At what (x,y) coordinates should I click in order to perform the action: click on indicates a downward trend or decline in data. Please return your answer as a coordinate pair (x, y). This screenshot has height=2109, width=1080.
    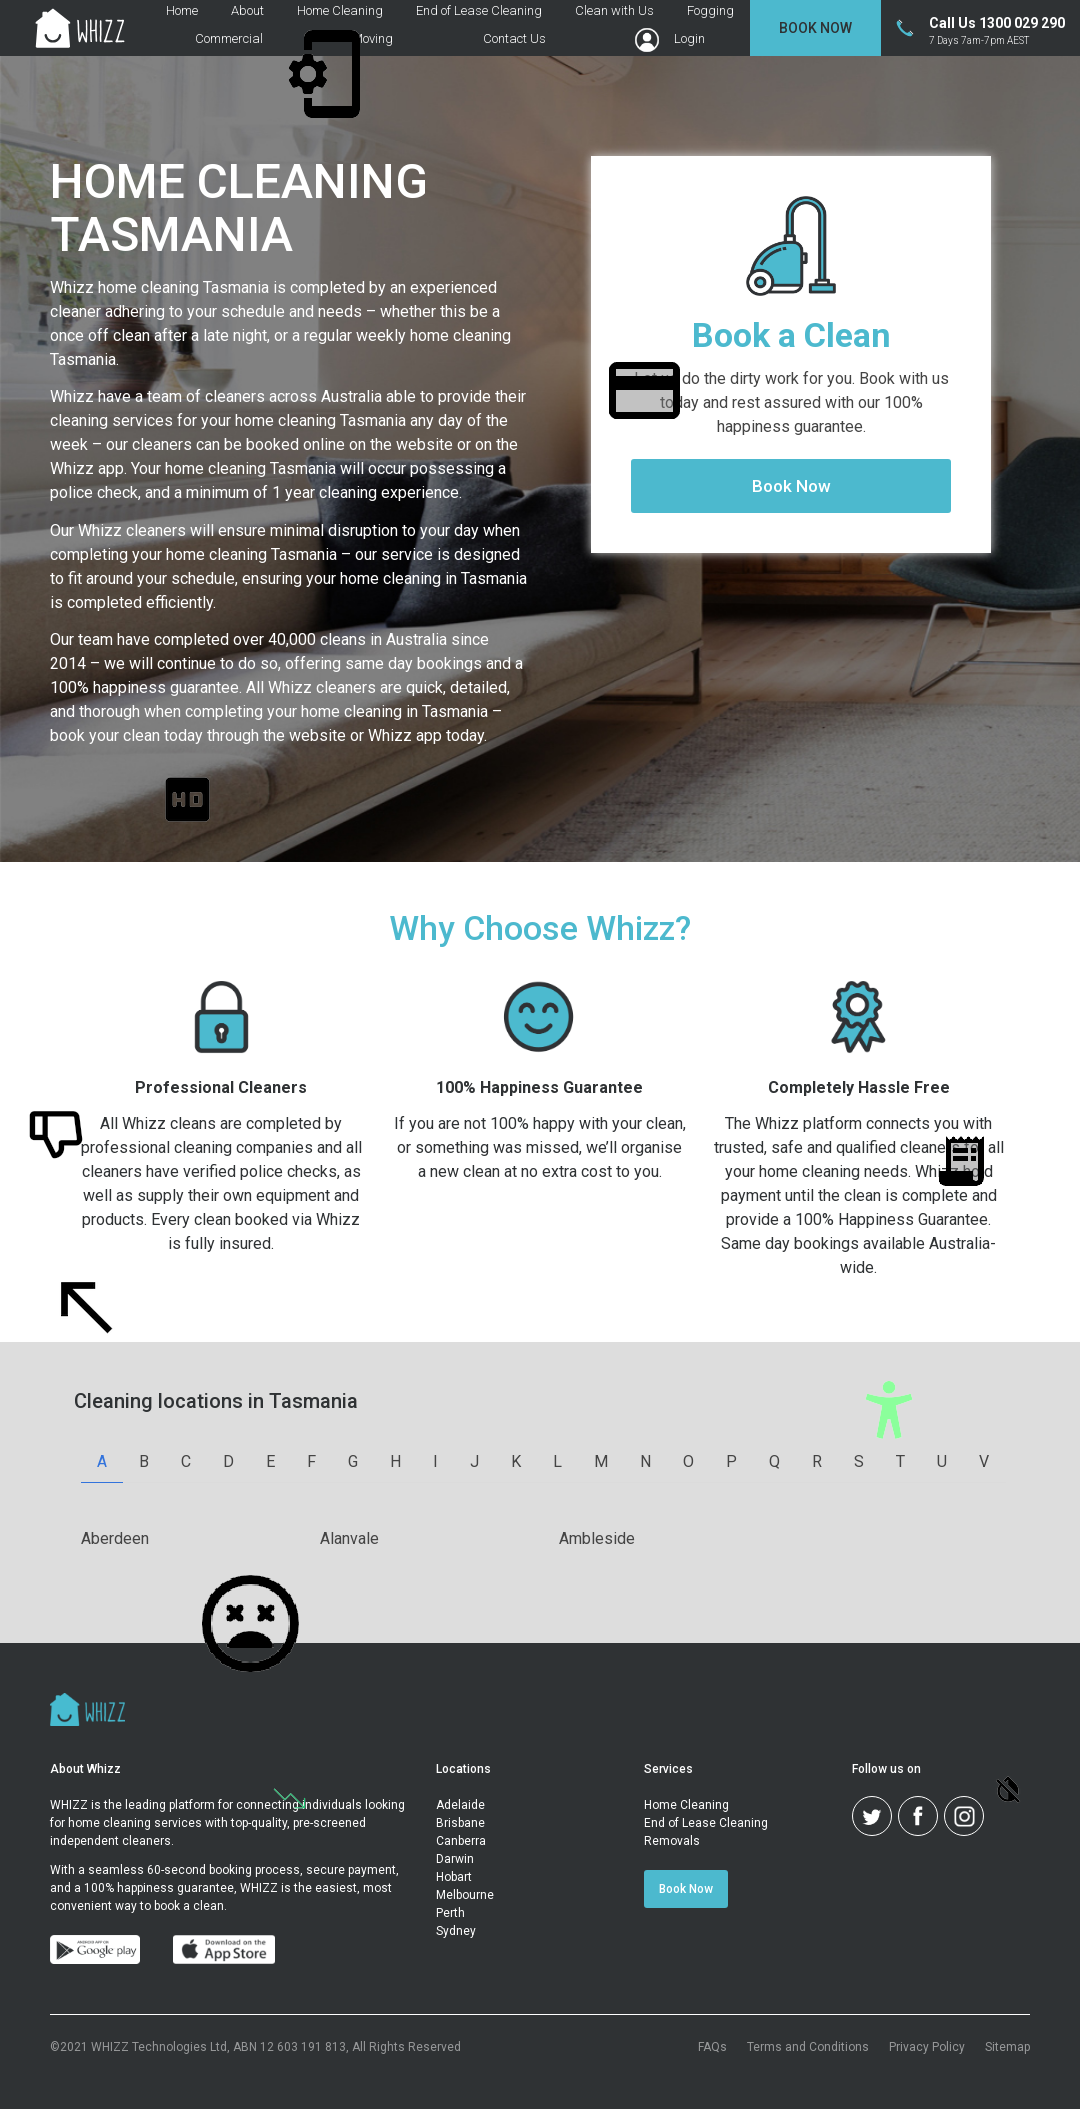
    Looking at the image, I should click on (289, 1798).